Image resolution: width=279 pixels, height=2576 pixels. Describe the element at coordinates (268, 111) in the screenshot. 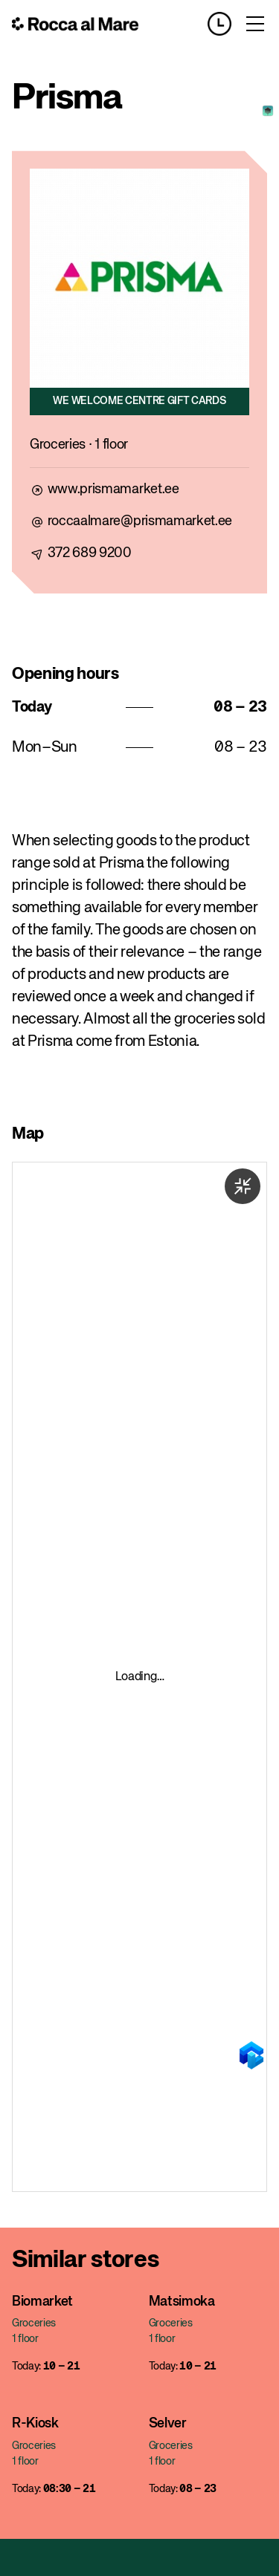

I see `launch the GNOME Mines game` at that location.